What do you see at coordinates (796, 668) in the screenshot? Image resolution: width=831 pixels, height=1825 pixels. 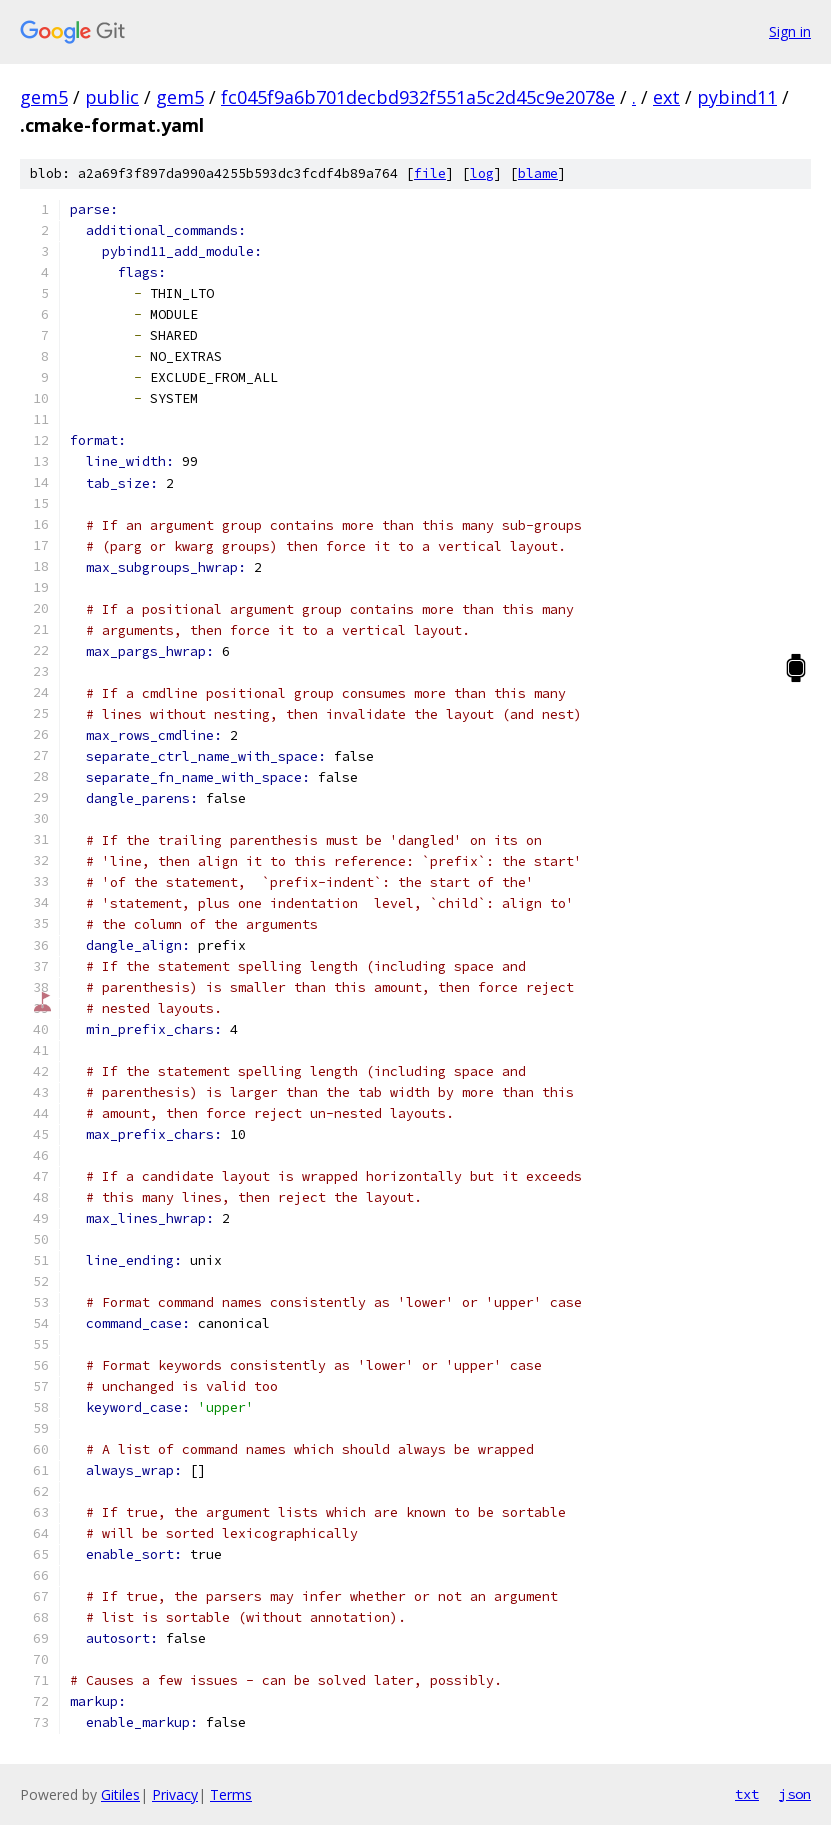 I see `access smartwatch settings or companion app` at bounding box center [796, 668].